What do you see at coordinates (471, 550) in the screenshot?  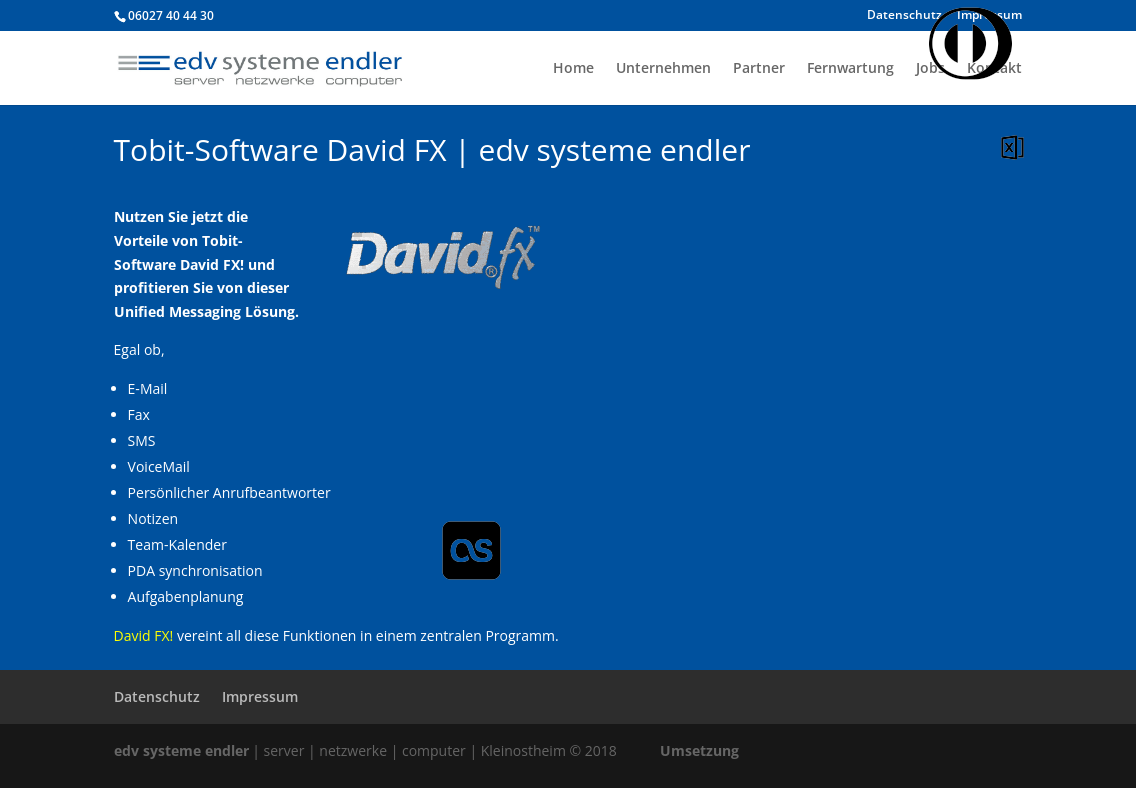 I see `open Last.fm app or profile` at bounding box center [471, 550].